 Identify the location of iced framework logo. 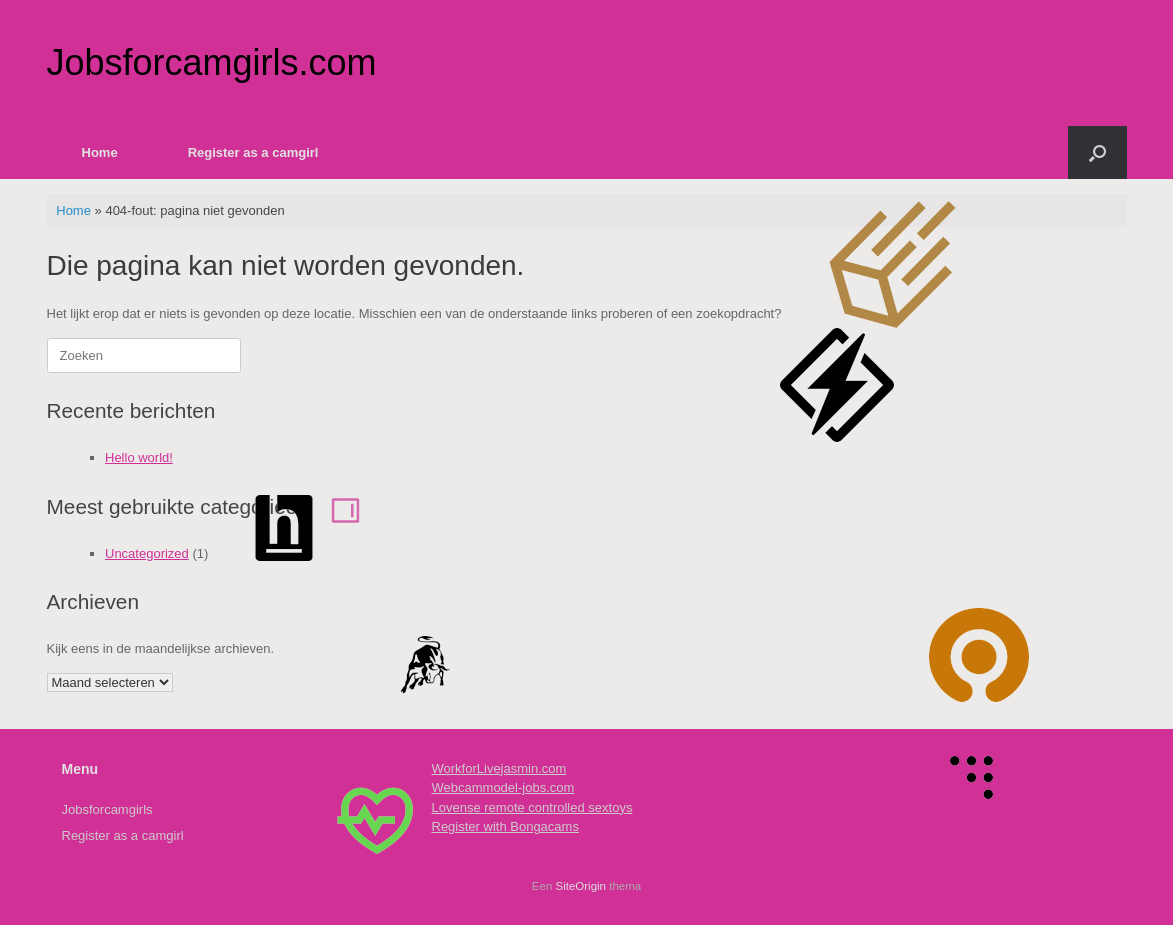
(892, 264).